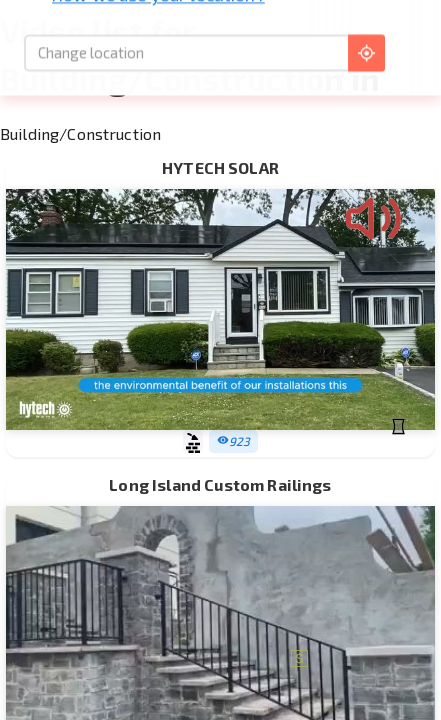 This screenshot has width=441, height=720. What do you see at coordinates (299, 658) in the screenshot?
I see `link to Stripe payment services` at bounding box center [299, 658].